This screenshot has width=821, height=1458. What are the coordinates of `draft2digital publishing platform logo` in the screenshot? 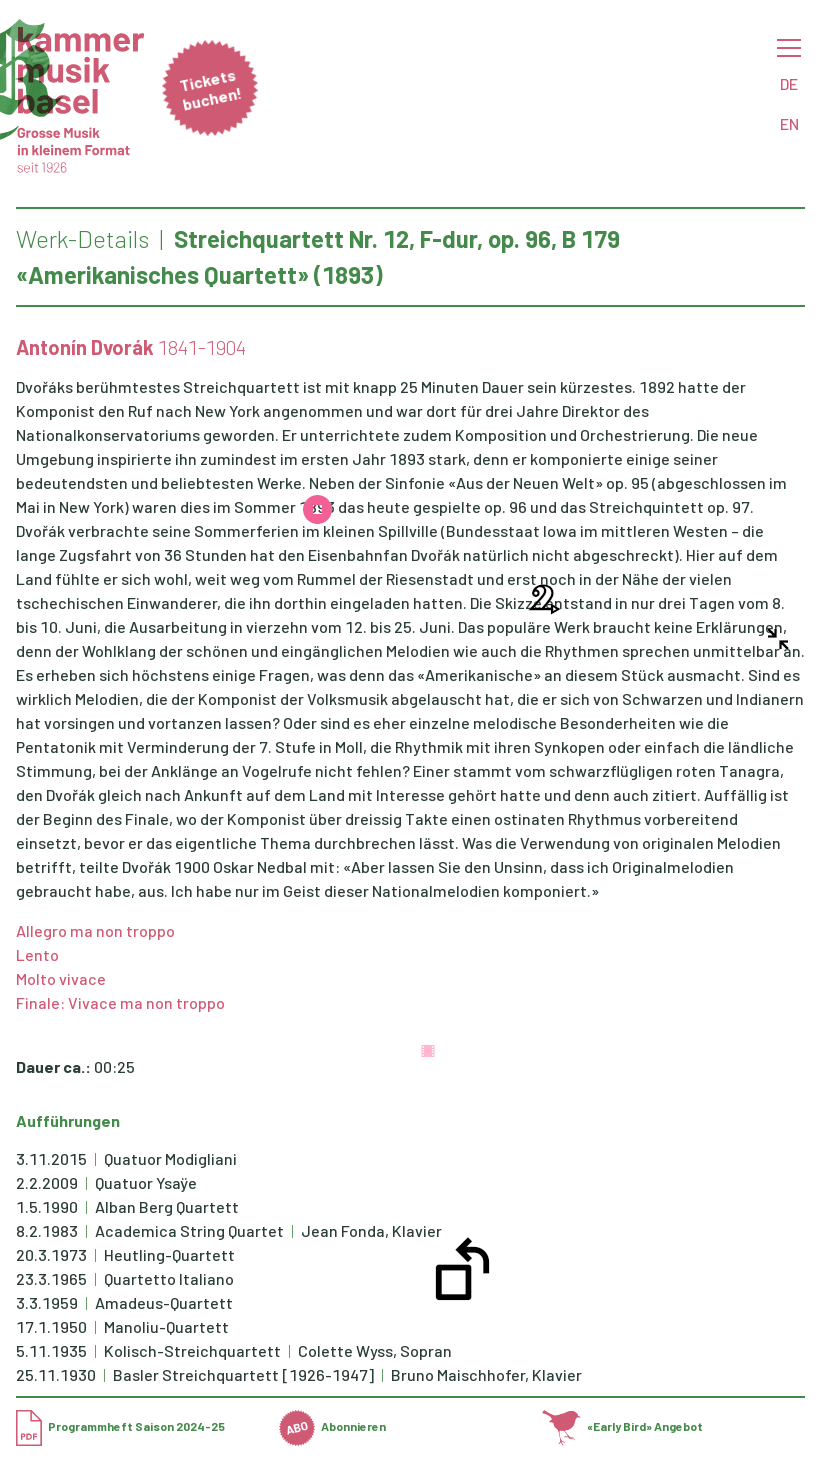 It's located at (544, 599).